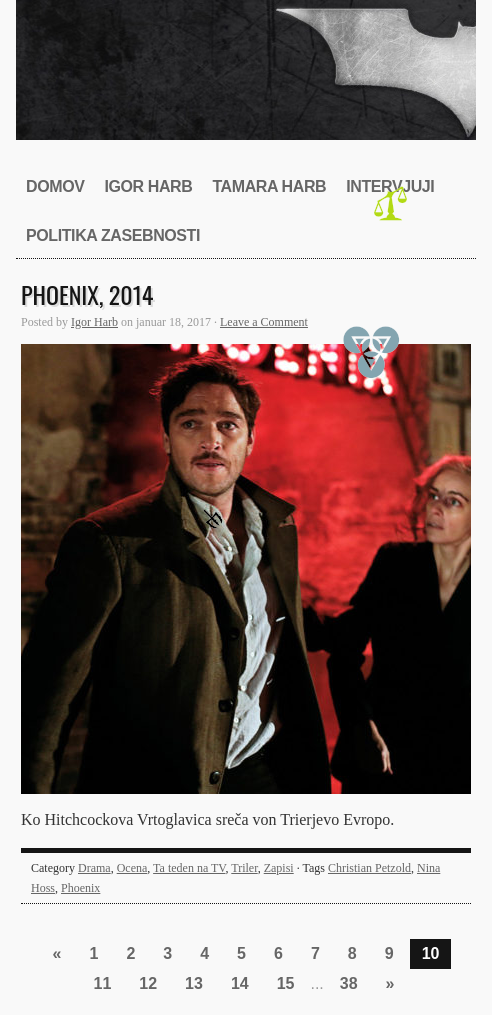 The image size is (492, 1015). Describe the element at coordinates (390, 203) in the screenshot. I see `indicates unfair or biased judgment` at that location.